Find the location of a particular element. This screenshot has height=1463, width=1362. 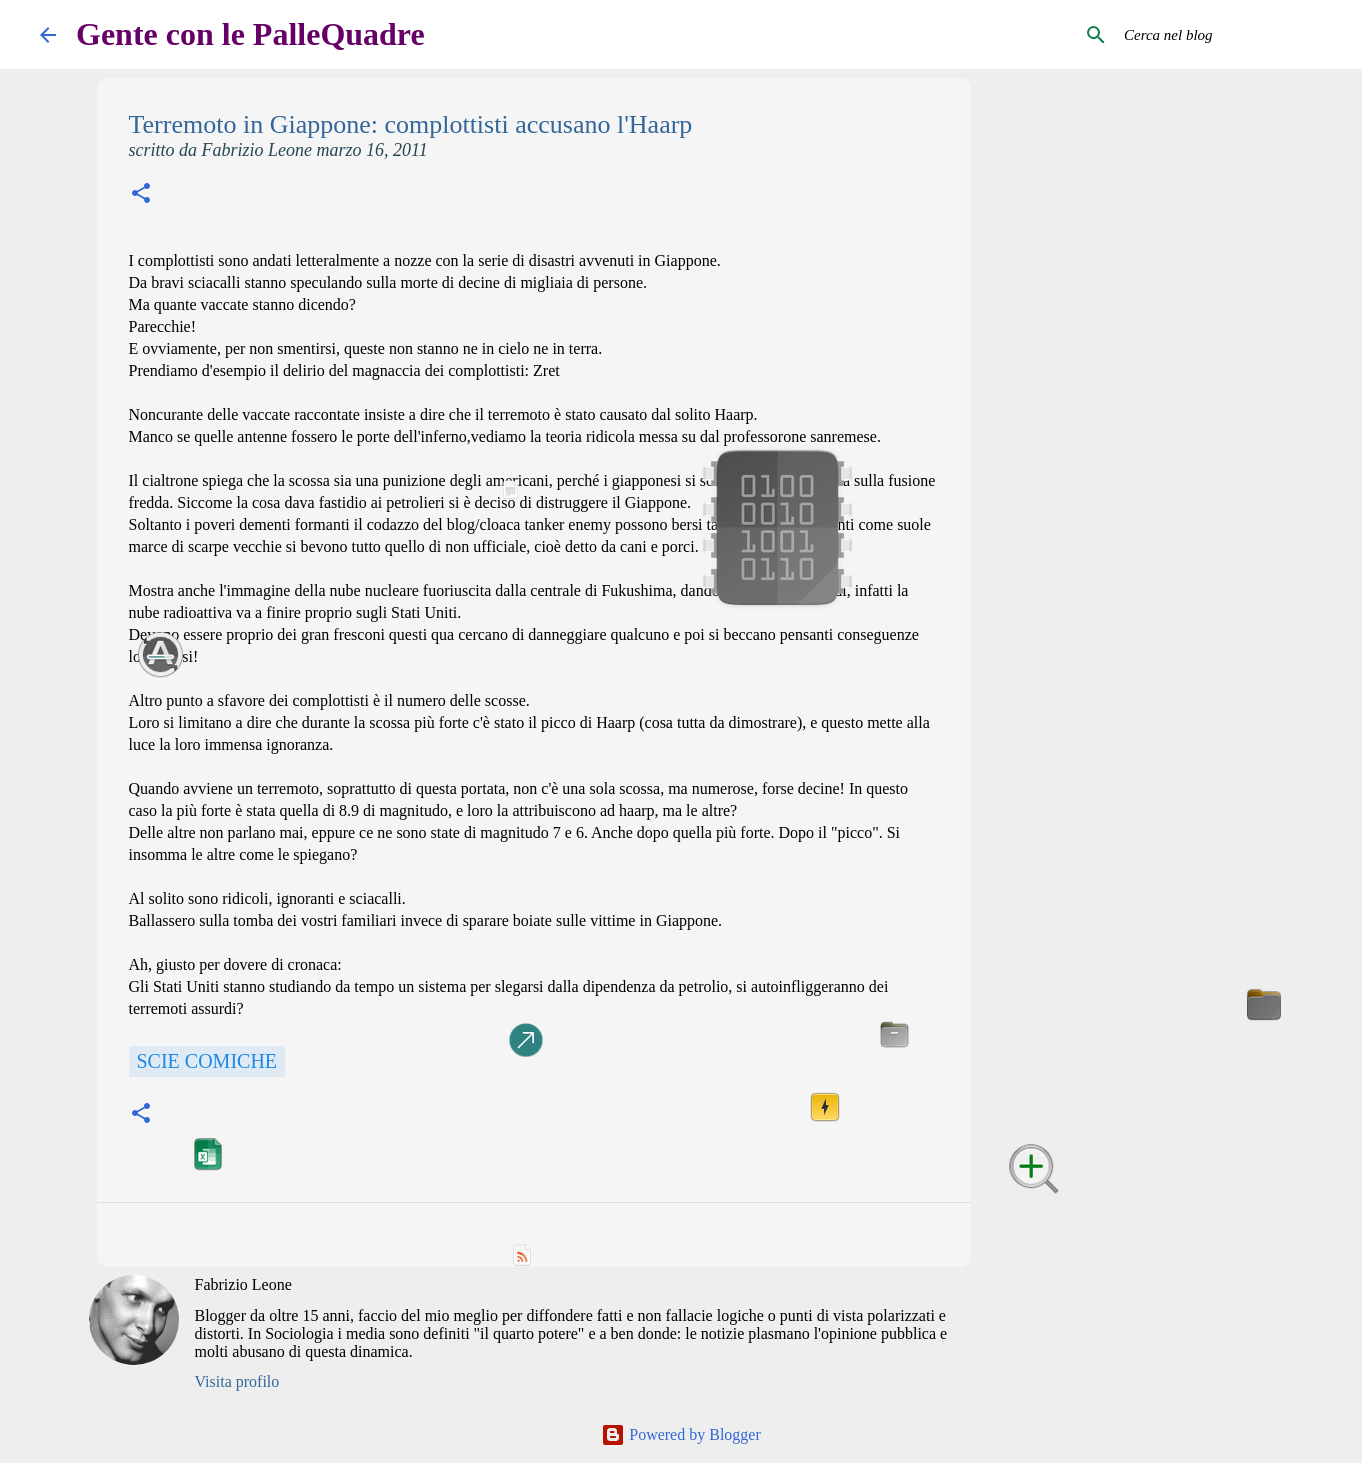

access power management settings is located at coordinates (825, 1107).